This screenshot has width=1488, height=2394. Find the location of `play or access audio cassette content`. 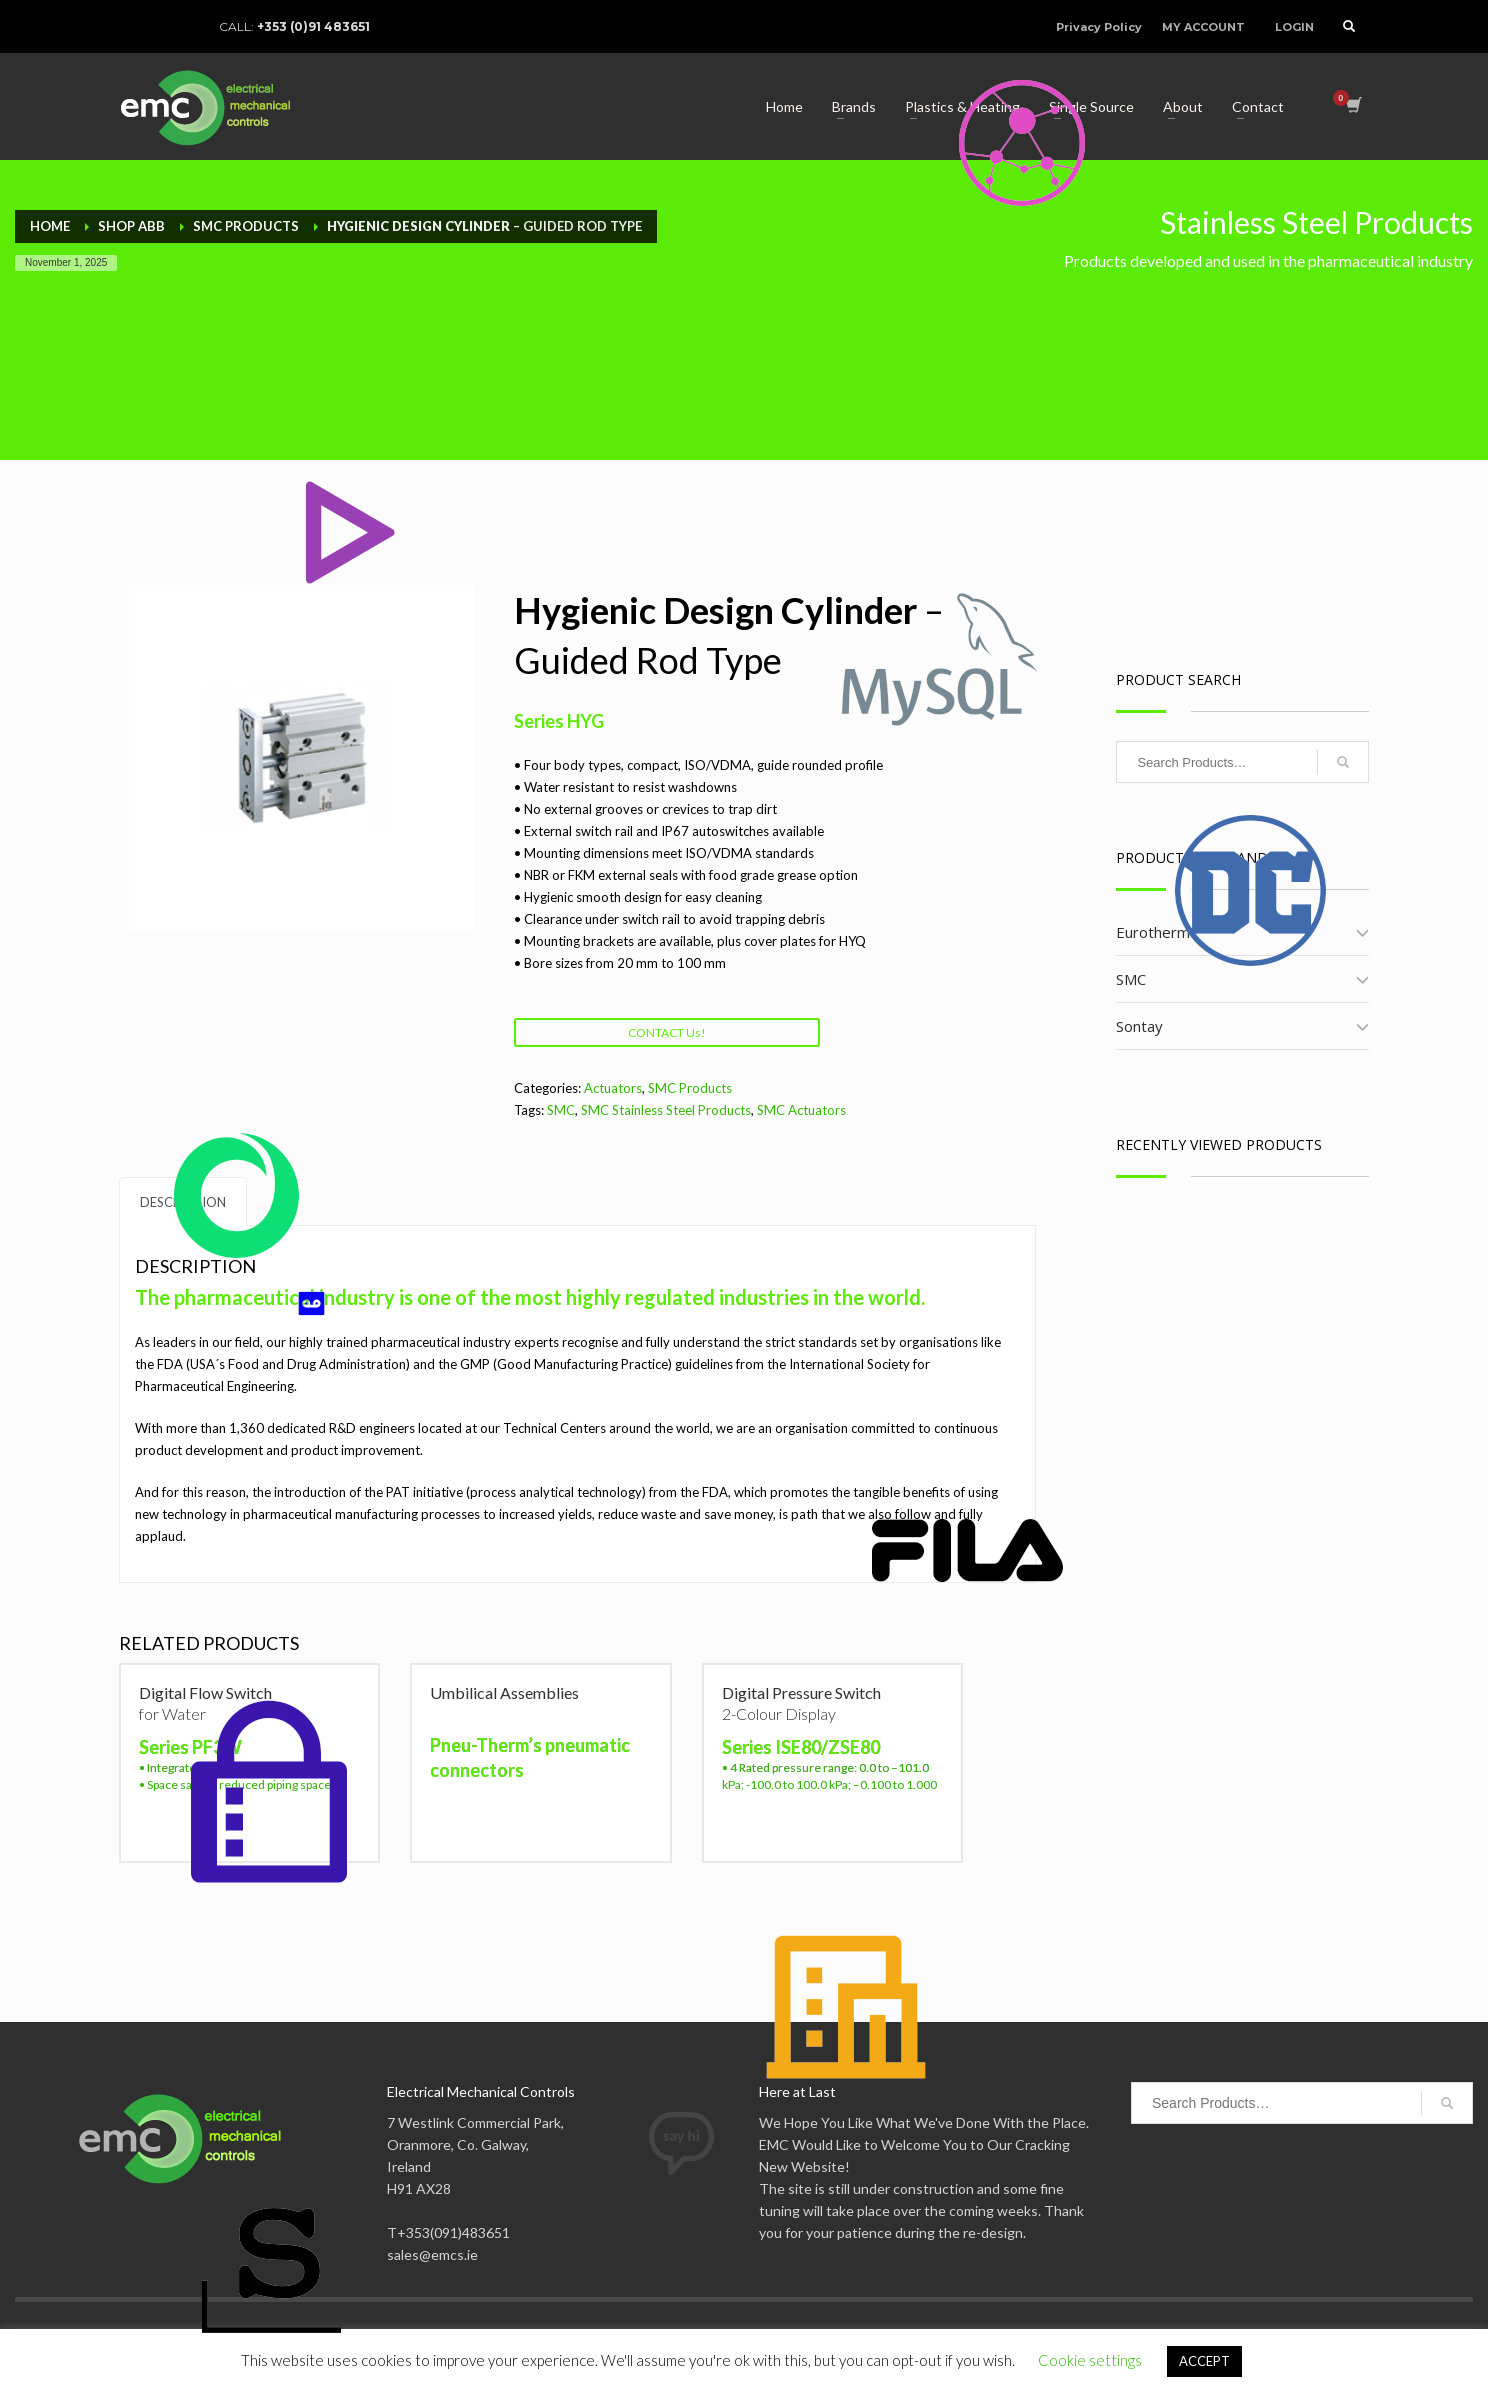

play or access audio cassette content is located at coordinates (311, 1303).